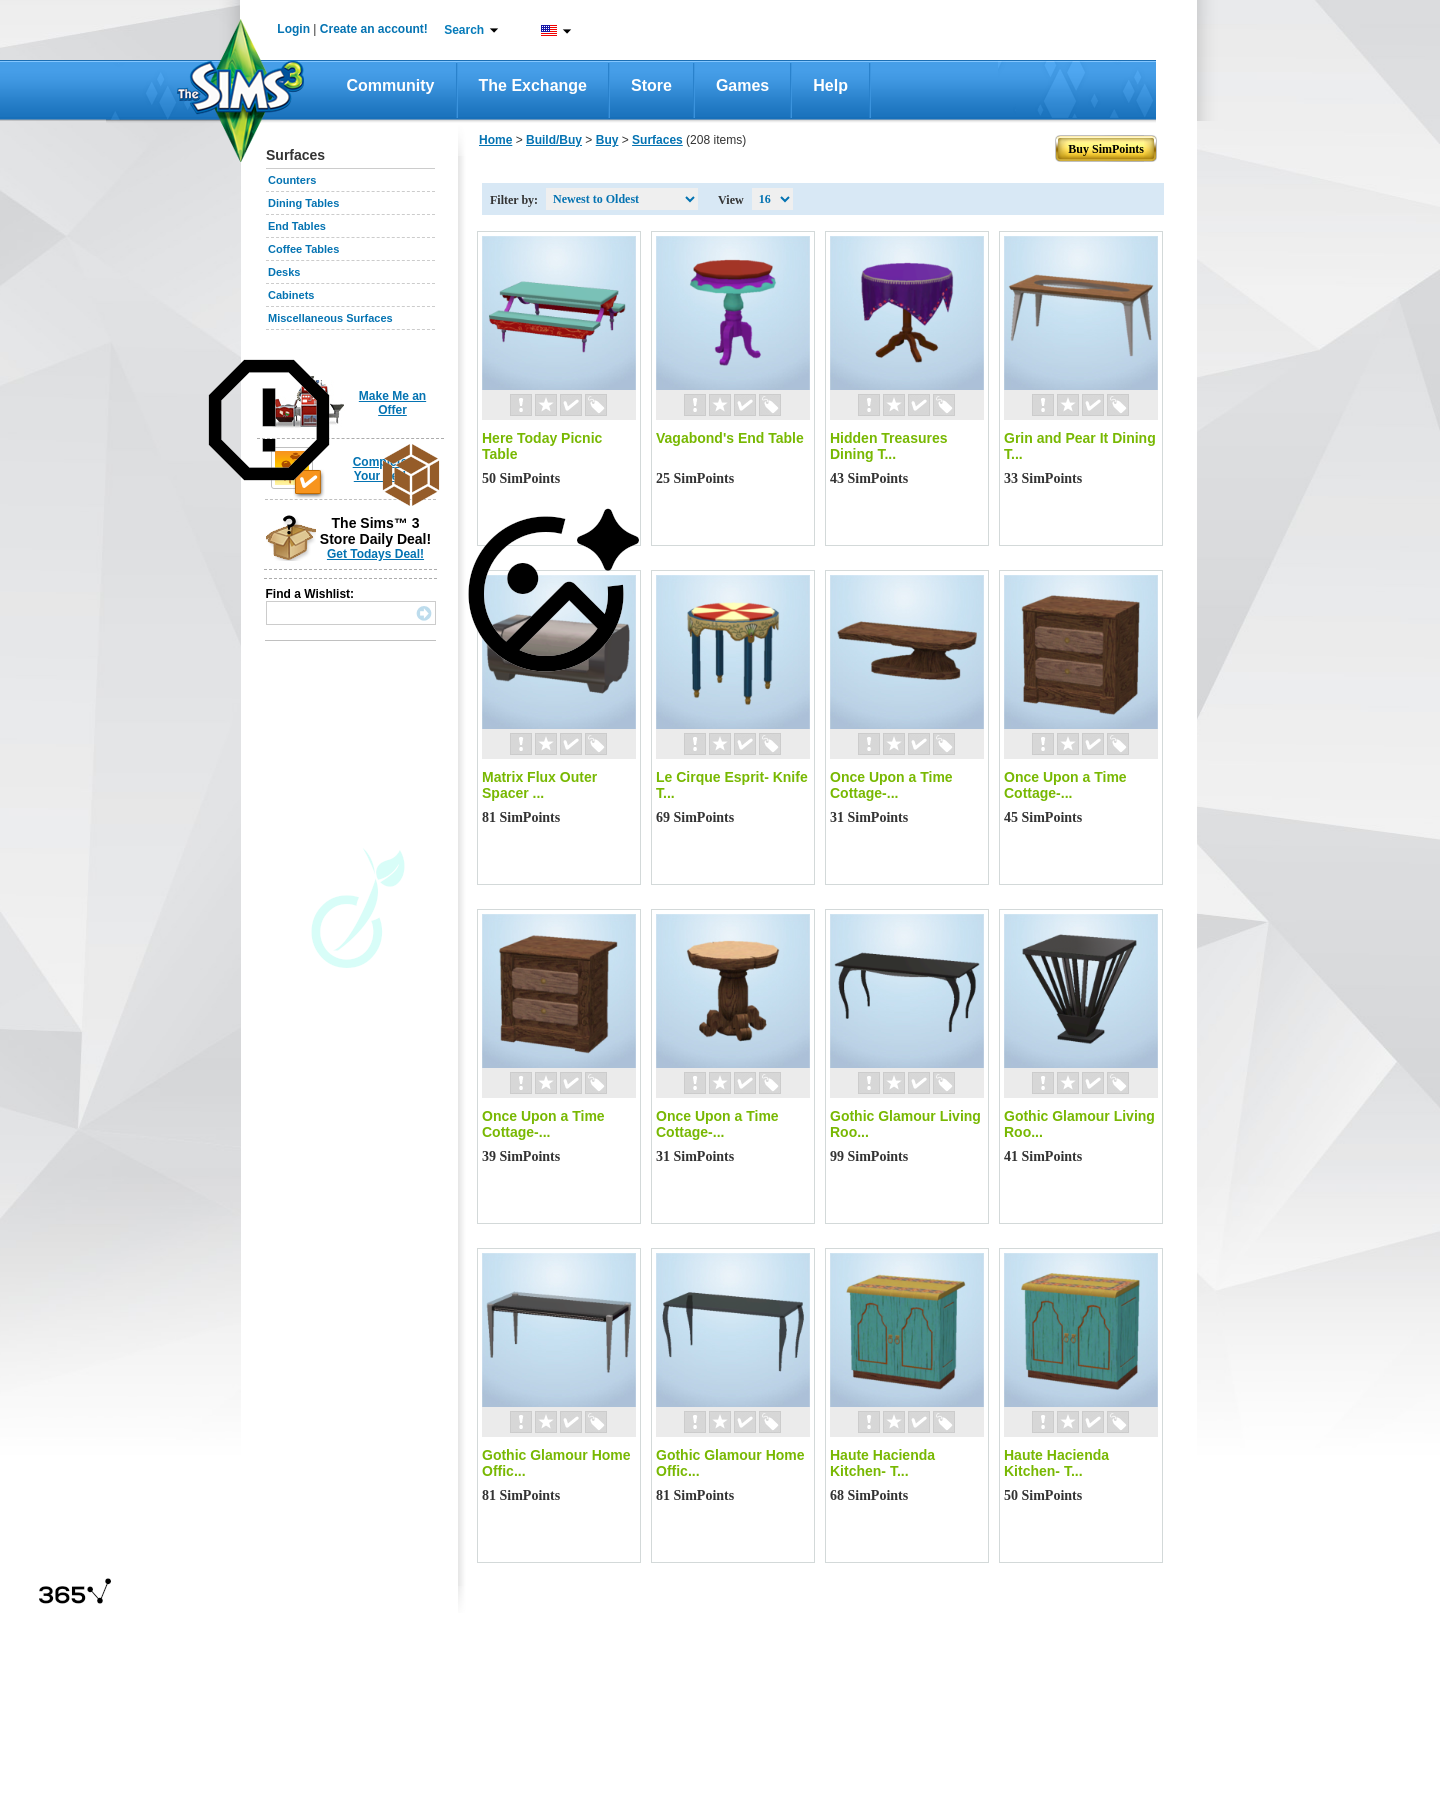 Image resolution: width=1440 pixels, height=1808 pixels. I want to click on indicates spam or junk content warning, so click(269, 420).